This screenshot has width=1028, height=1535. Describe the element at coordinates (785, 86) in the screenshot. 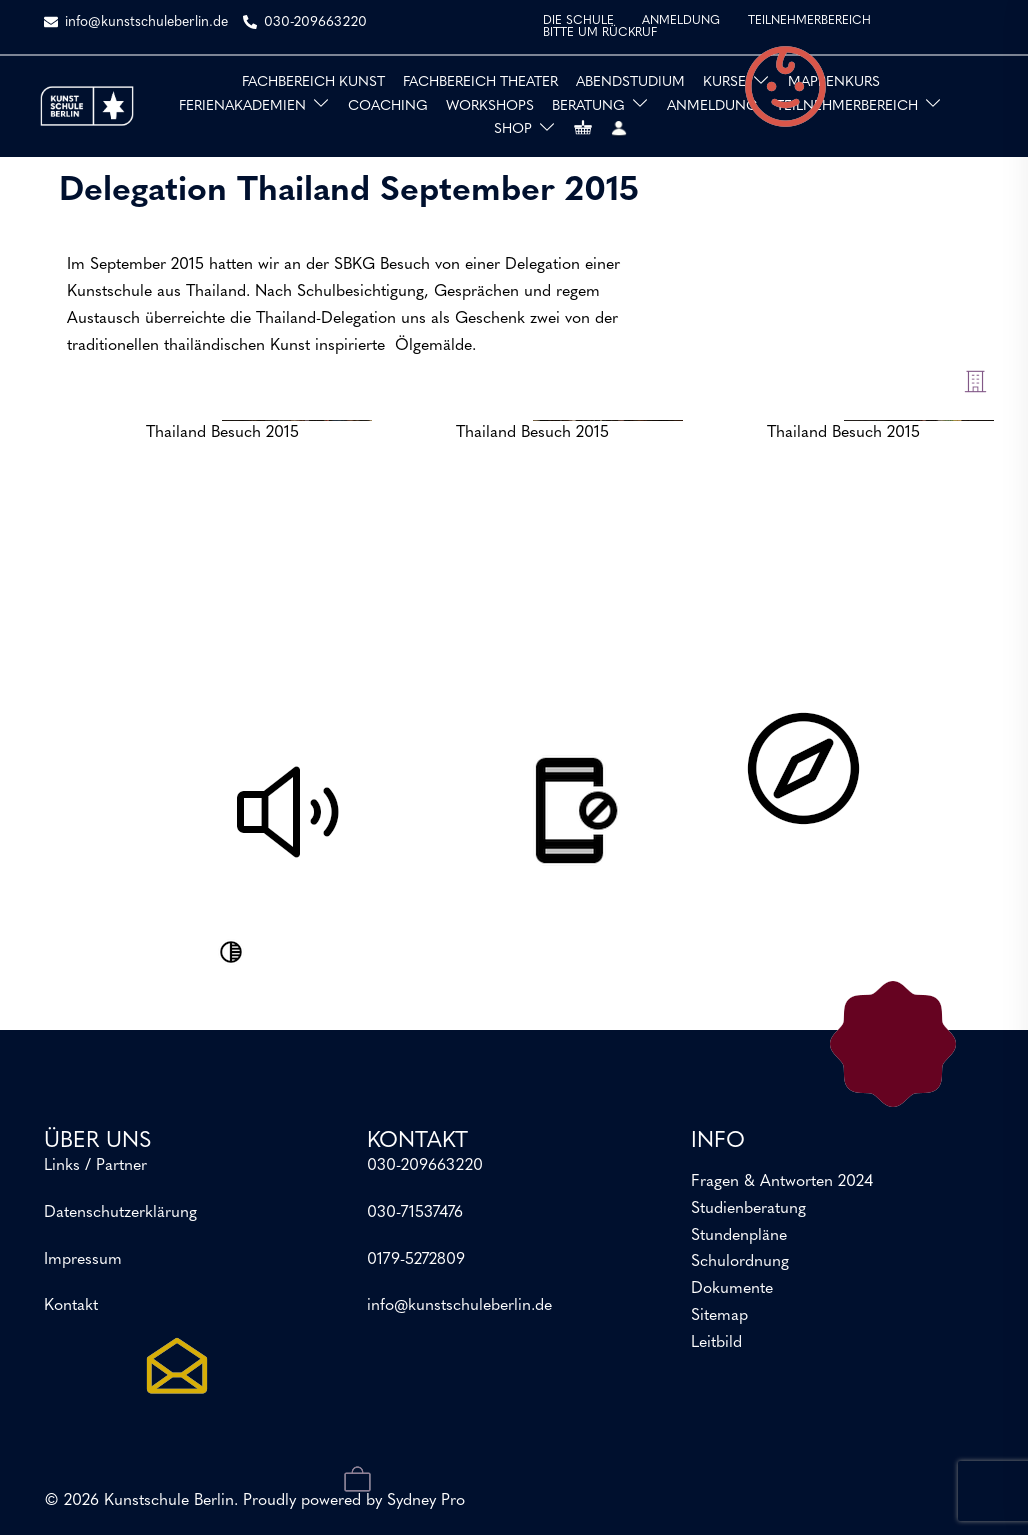

I see `access baby or child-related settings` at that location.